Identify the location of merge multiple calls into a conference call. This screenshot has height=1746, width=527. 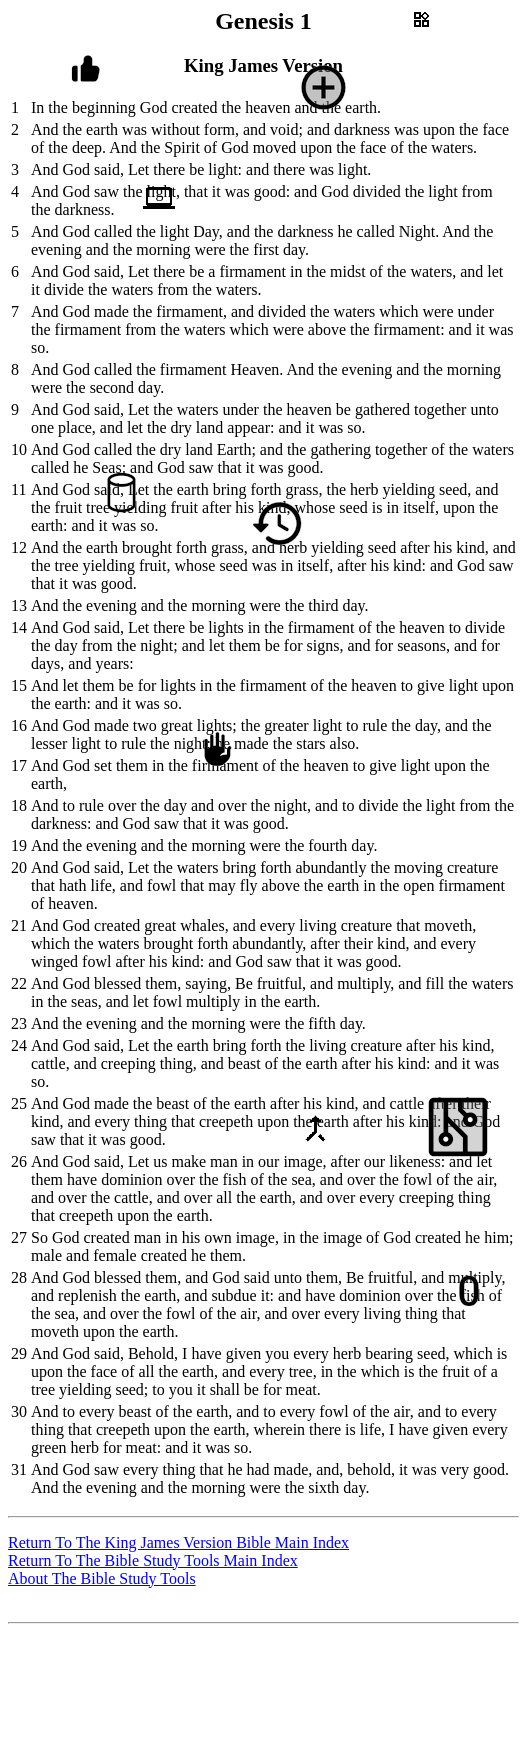
(315, 1128).